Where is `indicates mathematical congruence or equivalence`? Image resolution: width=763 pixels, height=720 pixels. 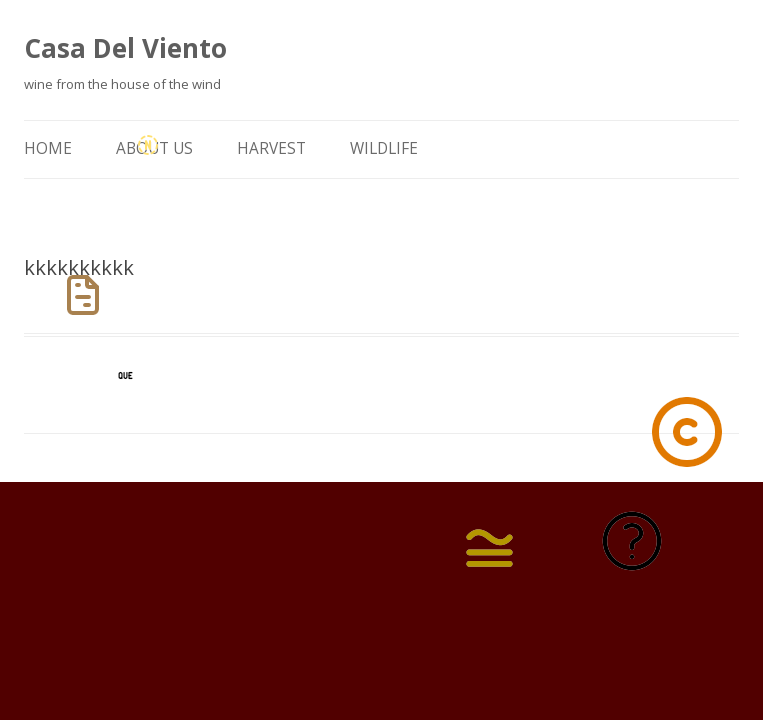 indicates mathematical congruence or equivalence is located at coordinates (489, 549).